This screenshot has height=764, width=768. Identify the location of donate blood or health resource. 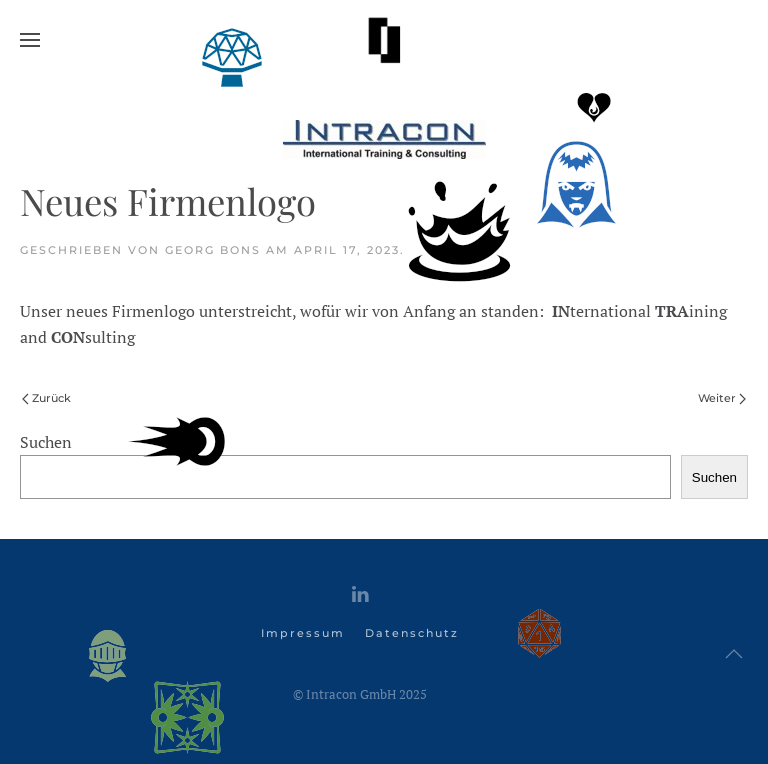
(594, 107).